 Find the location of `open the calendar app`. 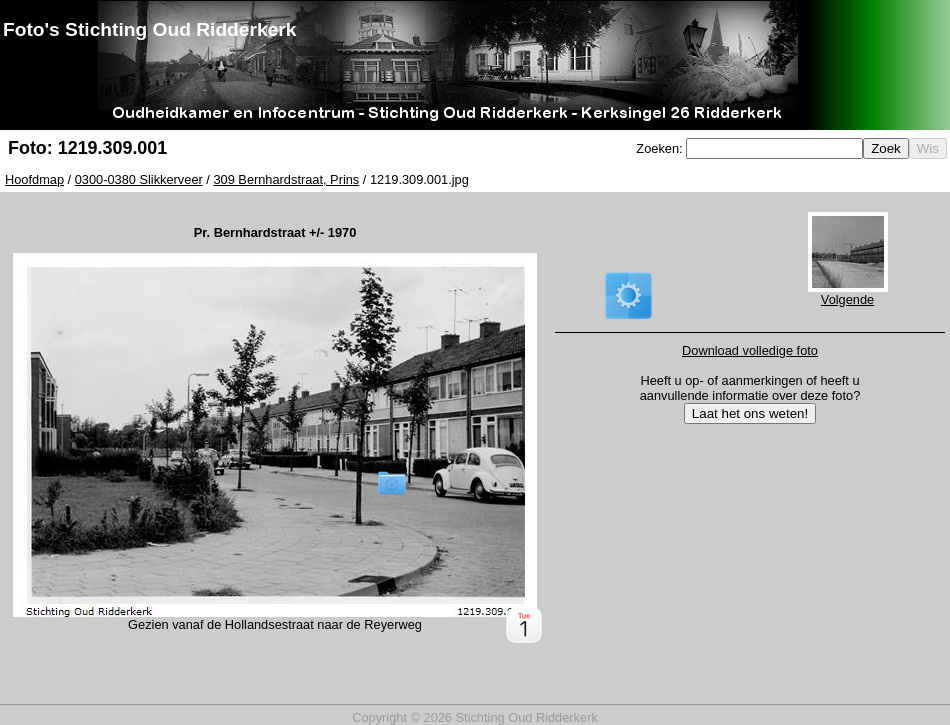

open the calendar app is located at coordinates (524, 625).